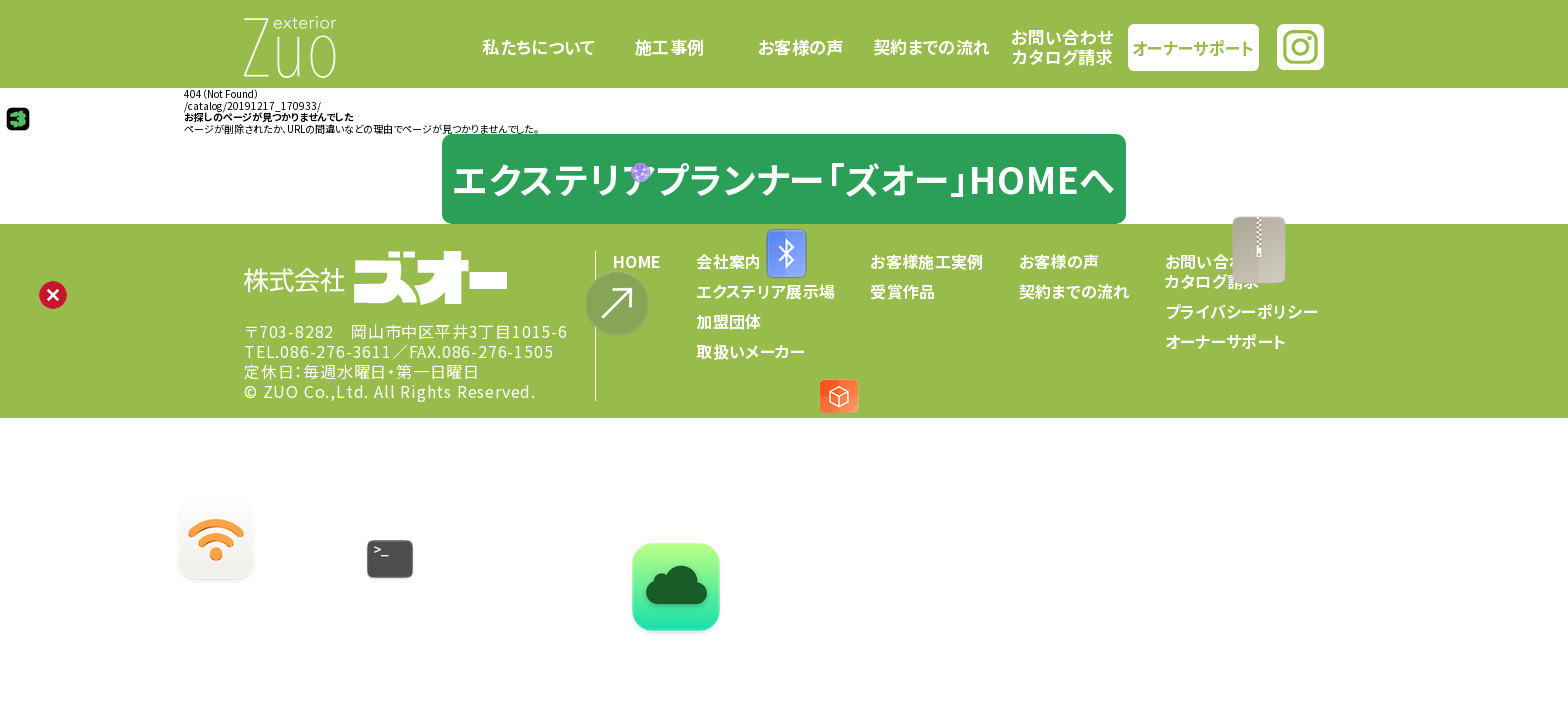  I want to click on open a 3D model file in STL format, so click(839, 395).